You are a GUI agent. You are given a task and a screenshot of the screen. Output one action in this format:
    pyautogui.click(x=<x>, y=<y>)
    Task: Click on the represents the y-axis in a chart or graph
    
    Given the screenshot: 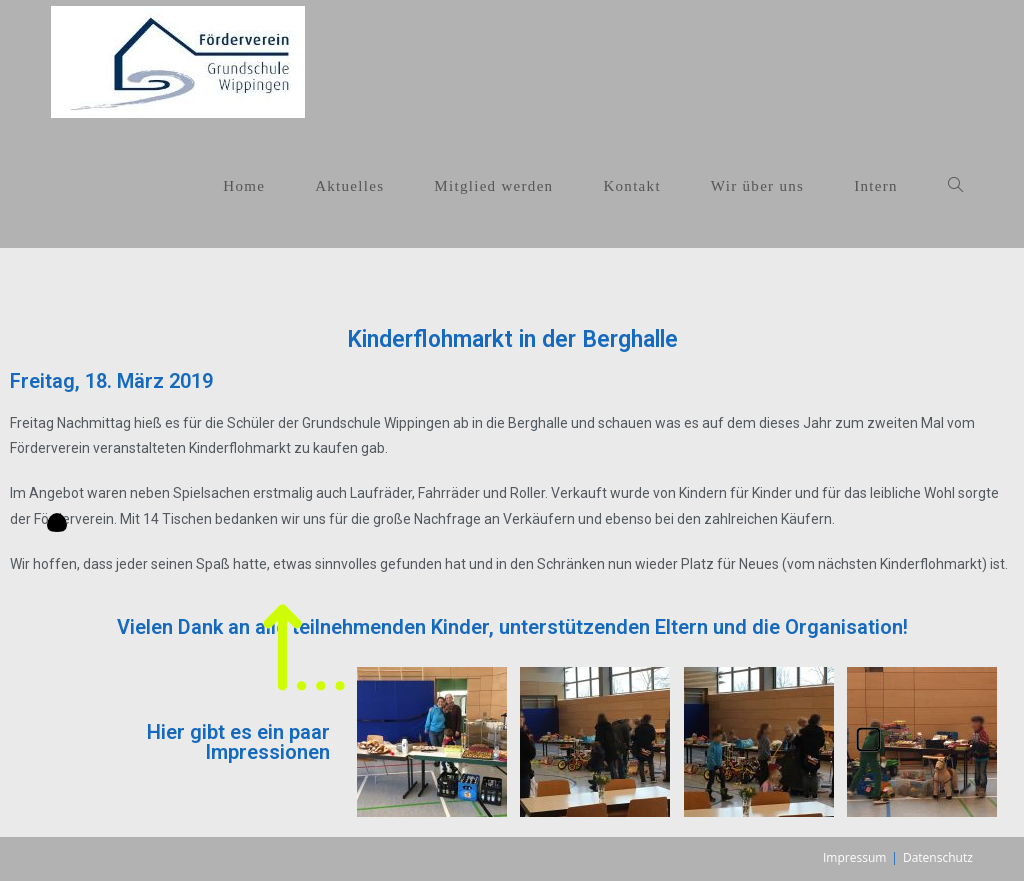 What is the action you would take?
    pyautogui.click(x=306, y=647)
    